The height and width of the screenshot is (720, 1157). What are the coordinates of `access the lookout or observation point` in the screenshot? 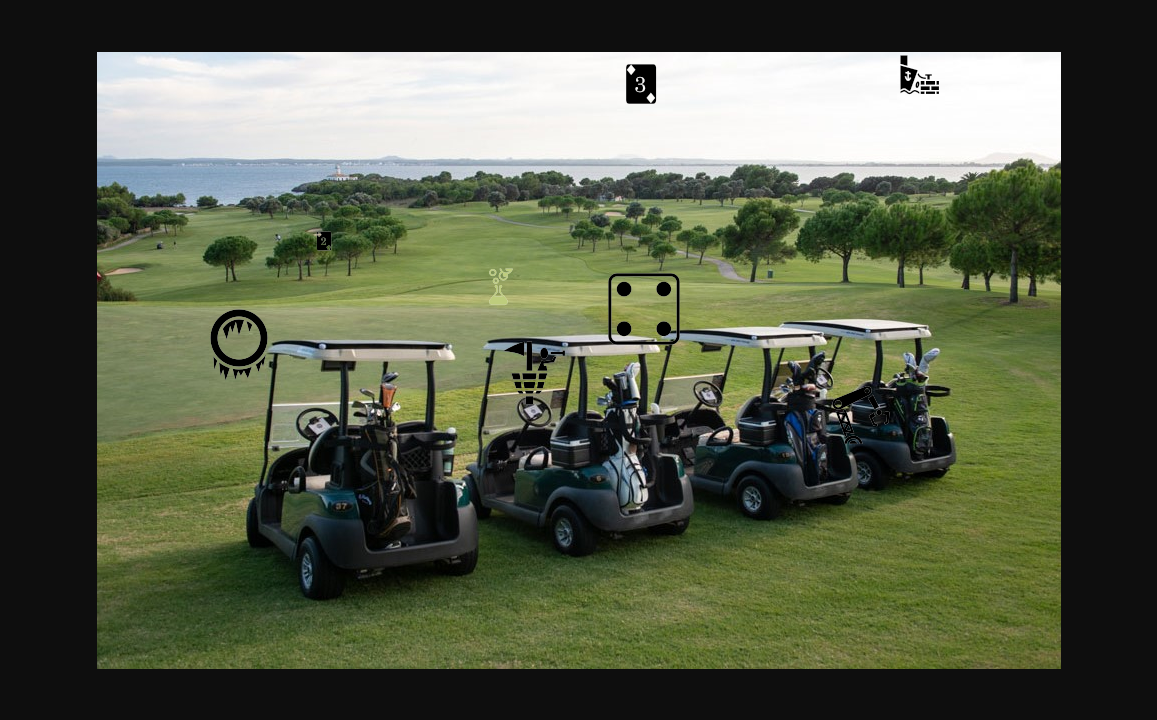 It's located at (534, 372).